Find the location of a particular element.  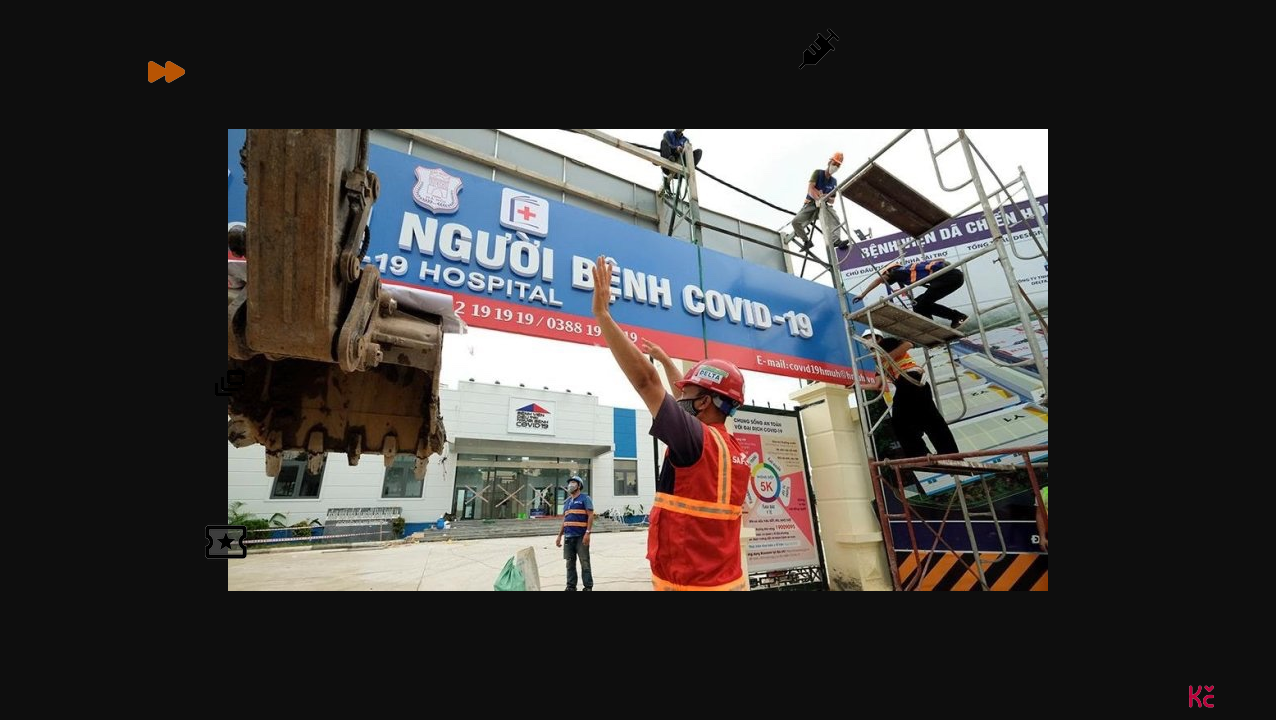

select czech koruna as currency is located at coordinates (1201, 696).